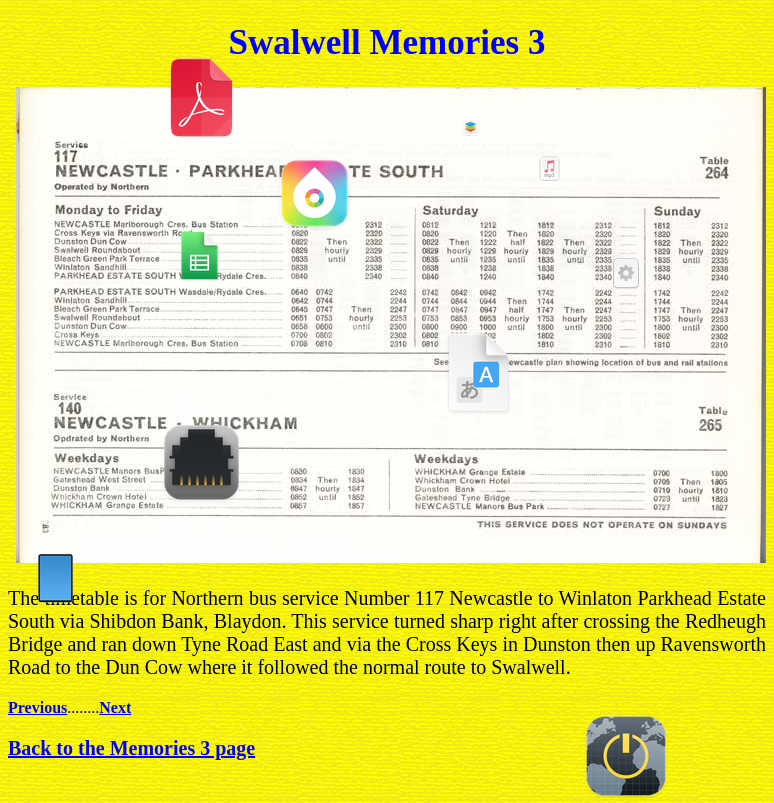 The height and width of the screenshot is (803, 774). Describe the element at coordinates (549, 168) in the screenshot. I see `an mp3 audio file` at that location.